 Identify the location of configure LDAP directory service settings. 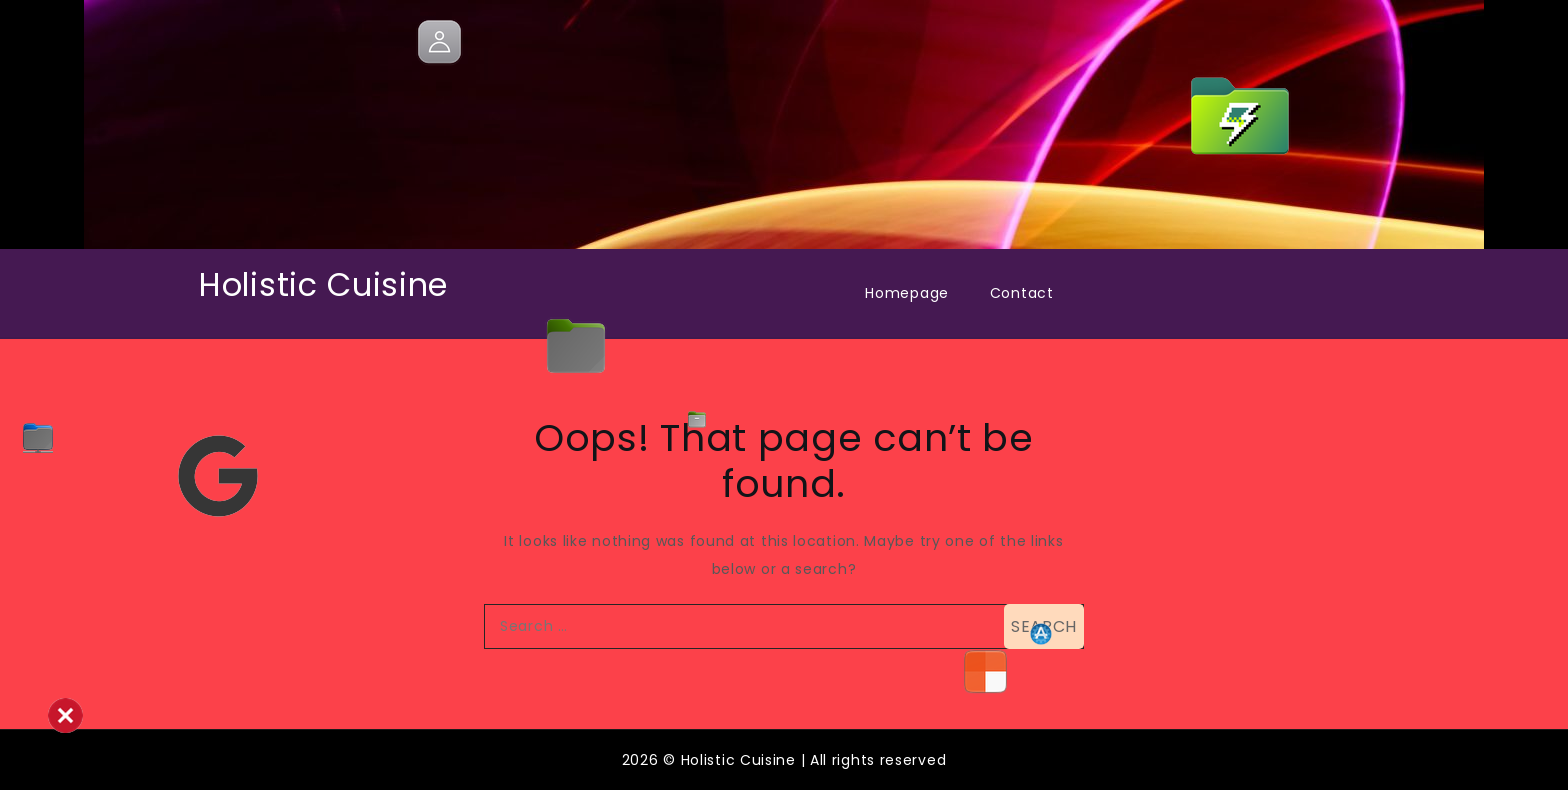
(439, 42).